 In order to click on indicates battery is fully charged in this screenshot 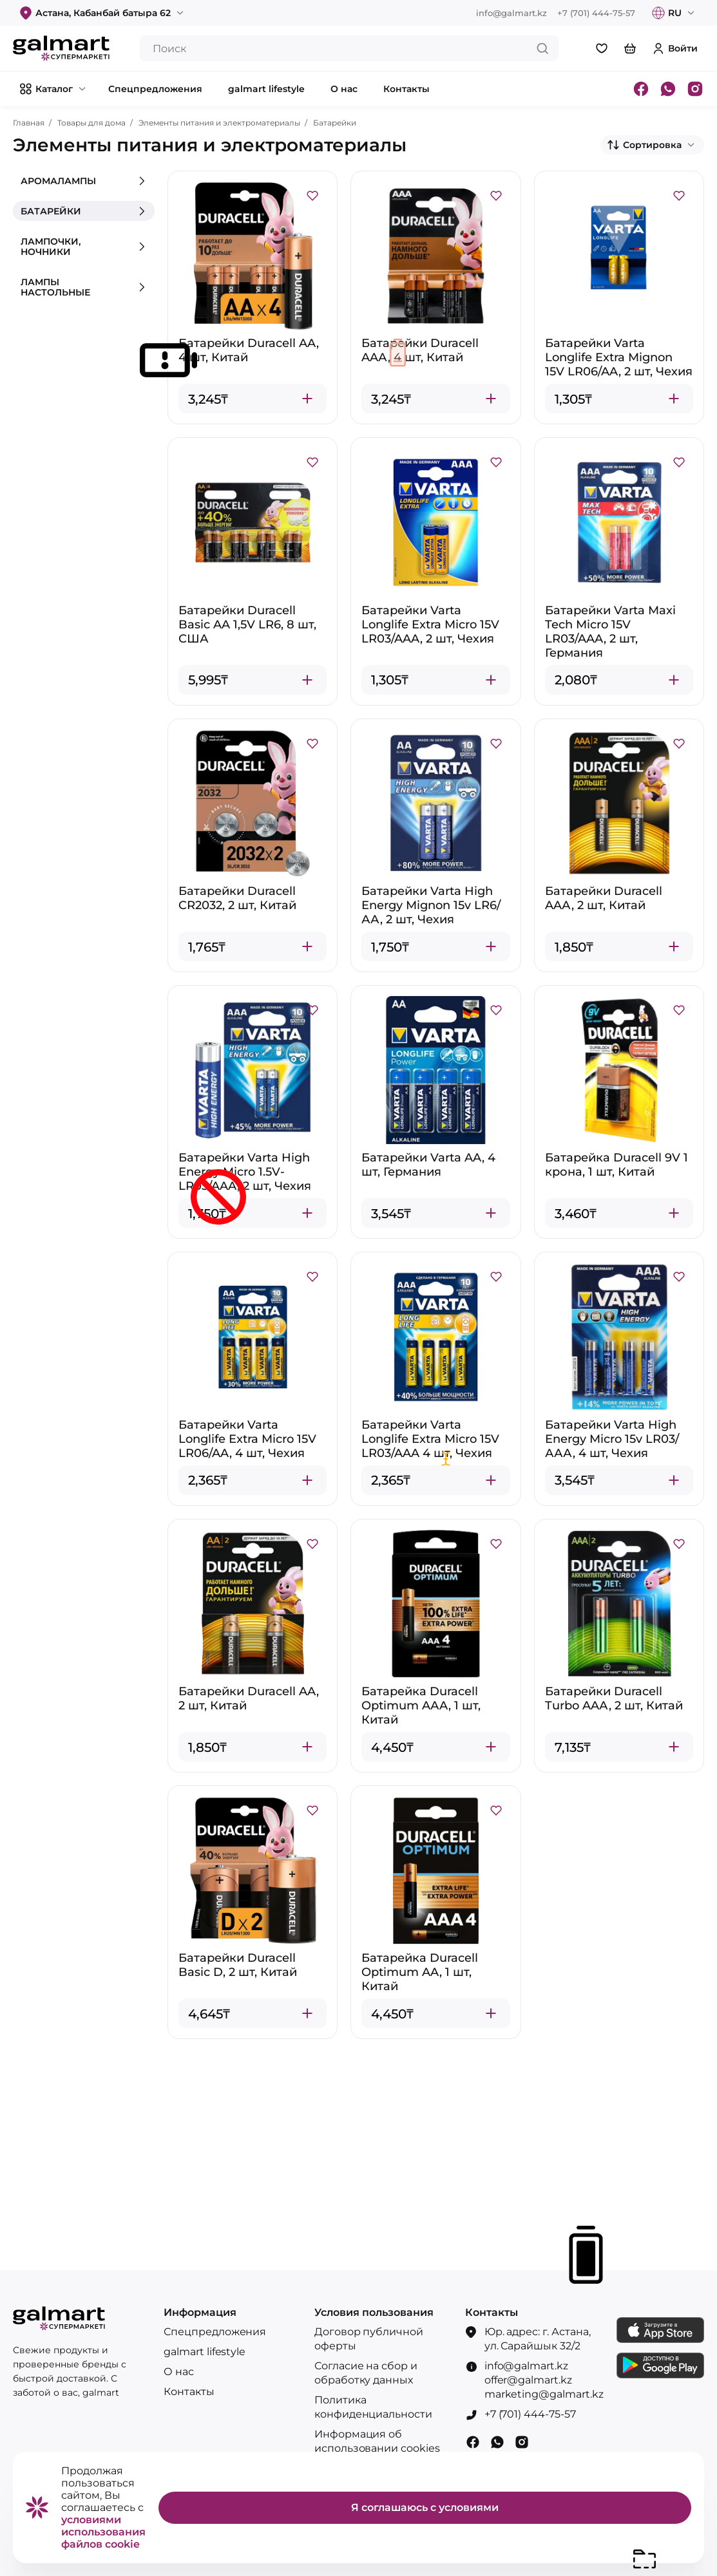, I will do `click(586, 2255)`.